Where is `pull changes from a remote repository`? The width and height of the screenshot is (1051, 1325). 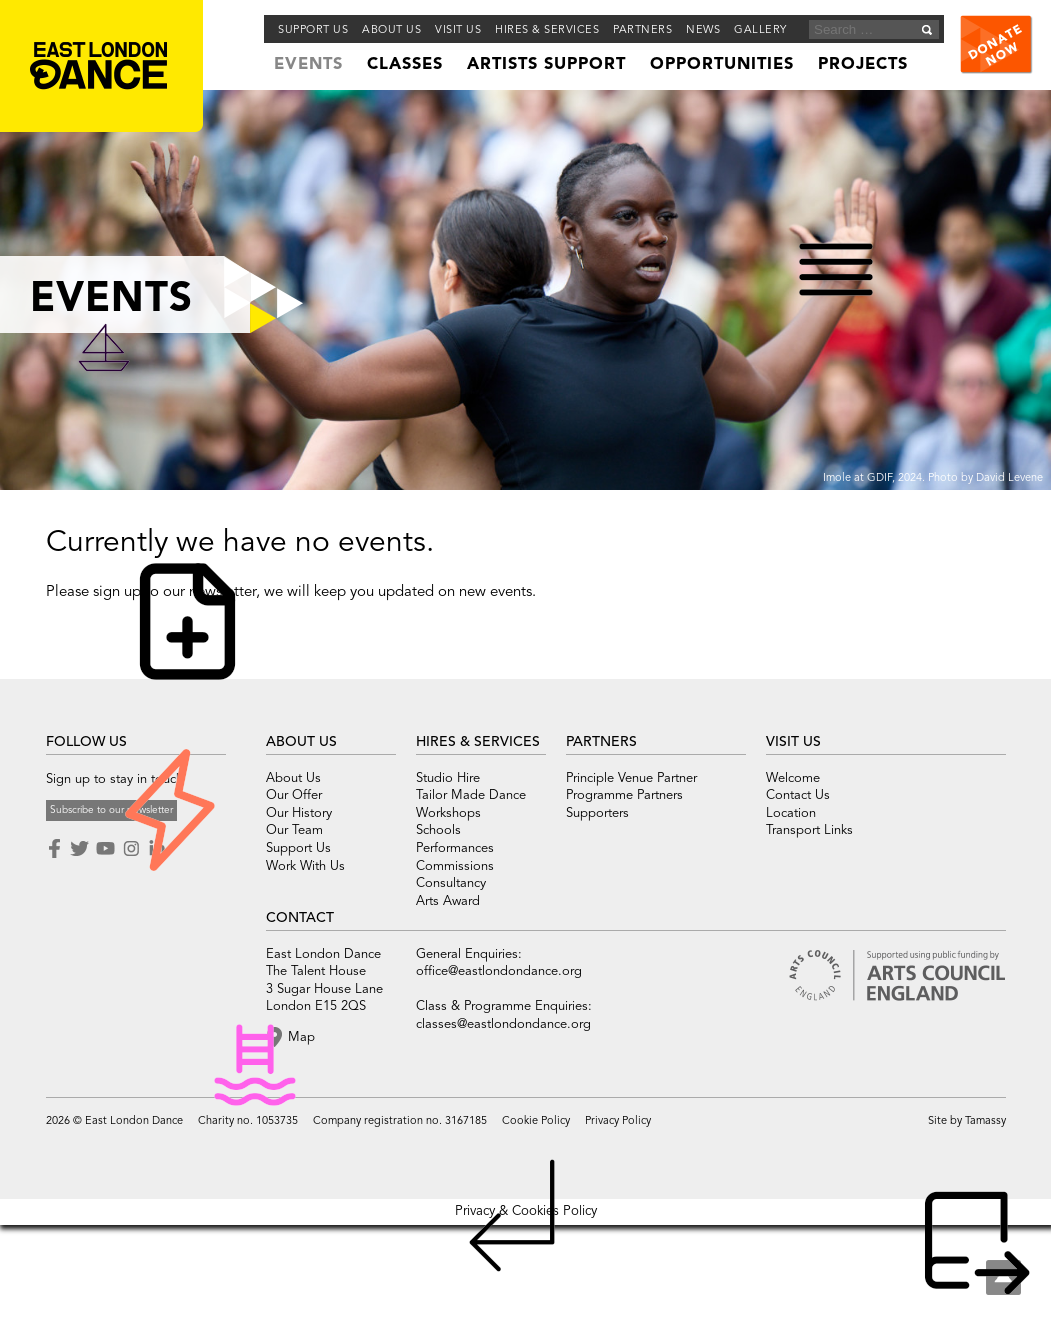
pull changes from a remote repository is located at coordinates (973, 1247).